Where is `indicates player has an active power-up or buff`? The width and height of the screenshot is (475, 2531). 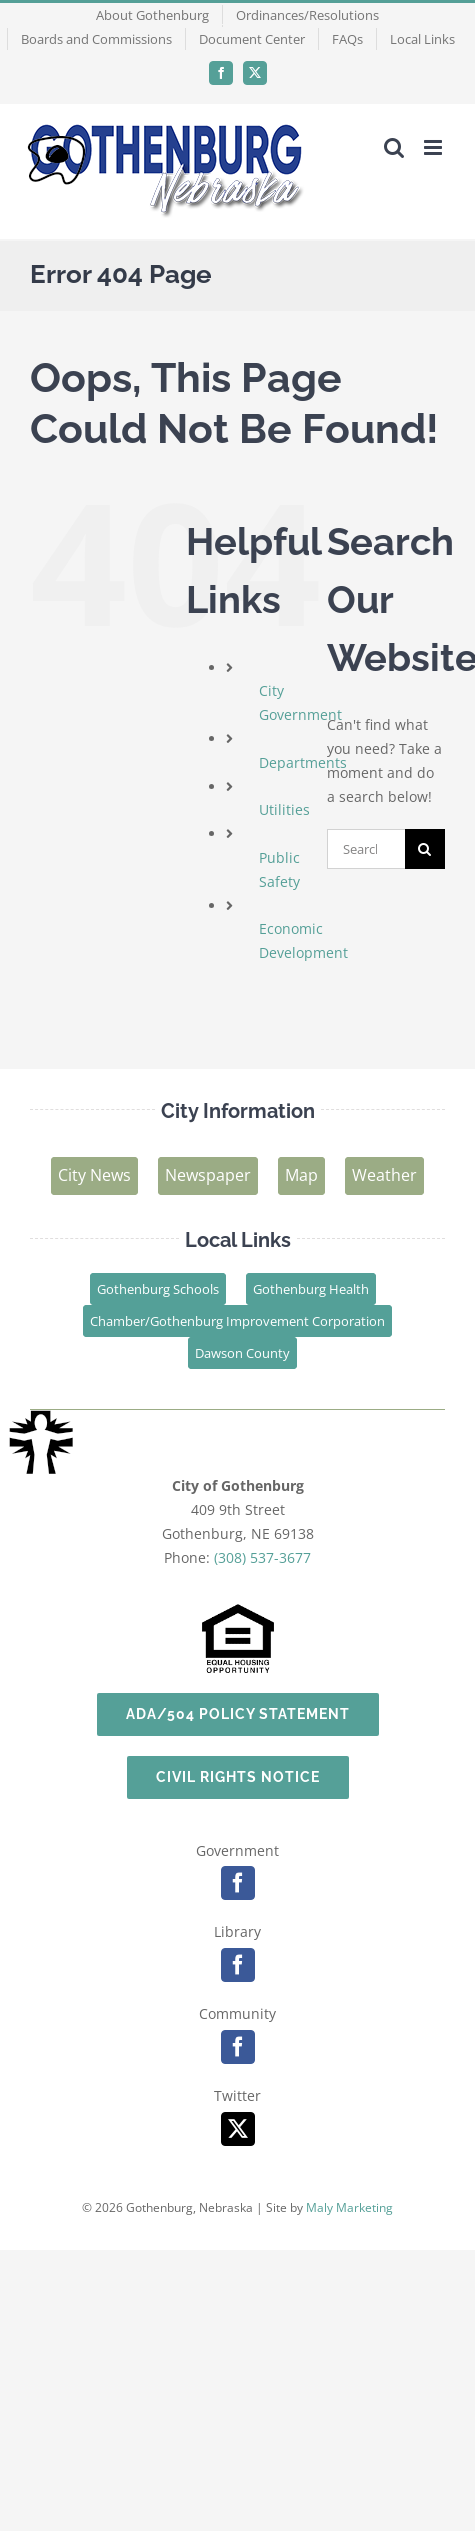
indicates player has an active power-up or buff is located at coordinates (41, 1442).